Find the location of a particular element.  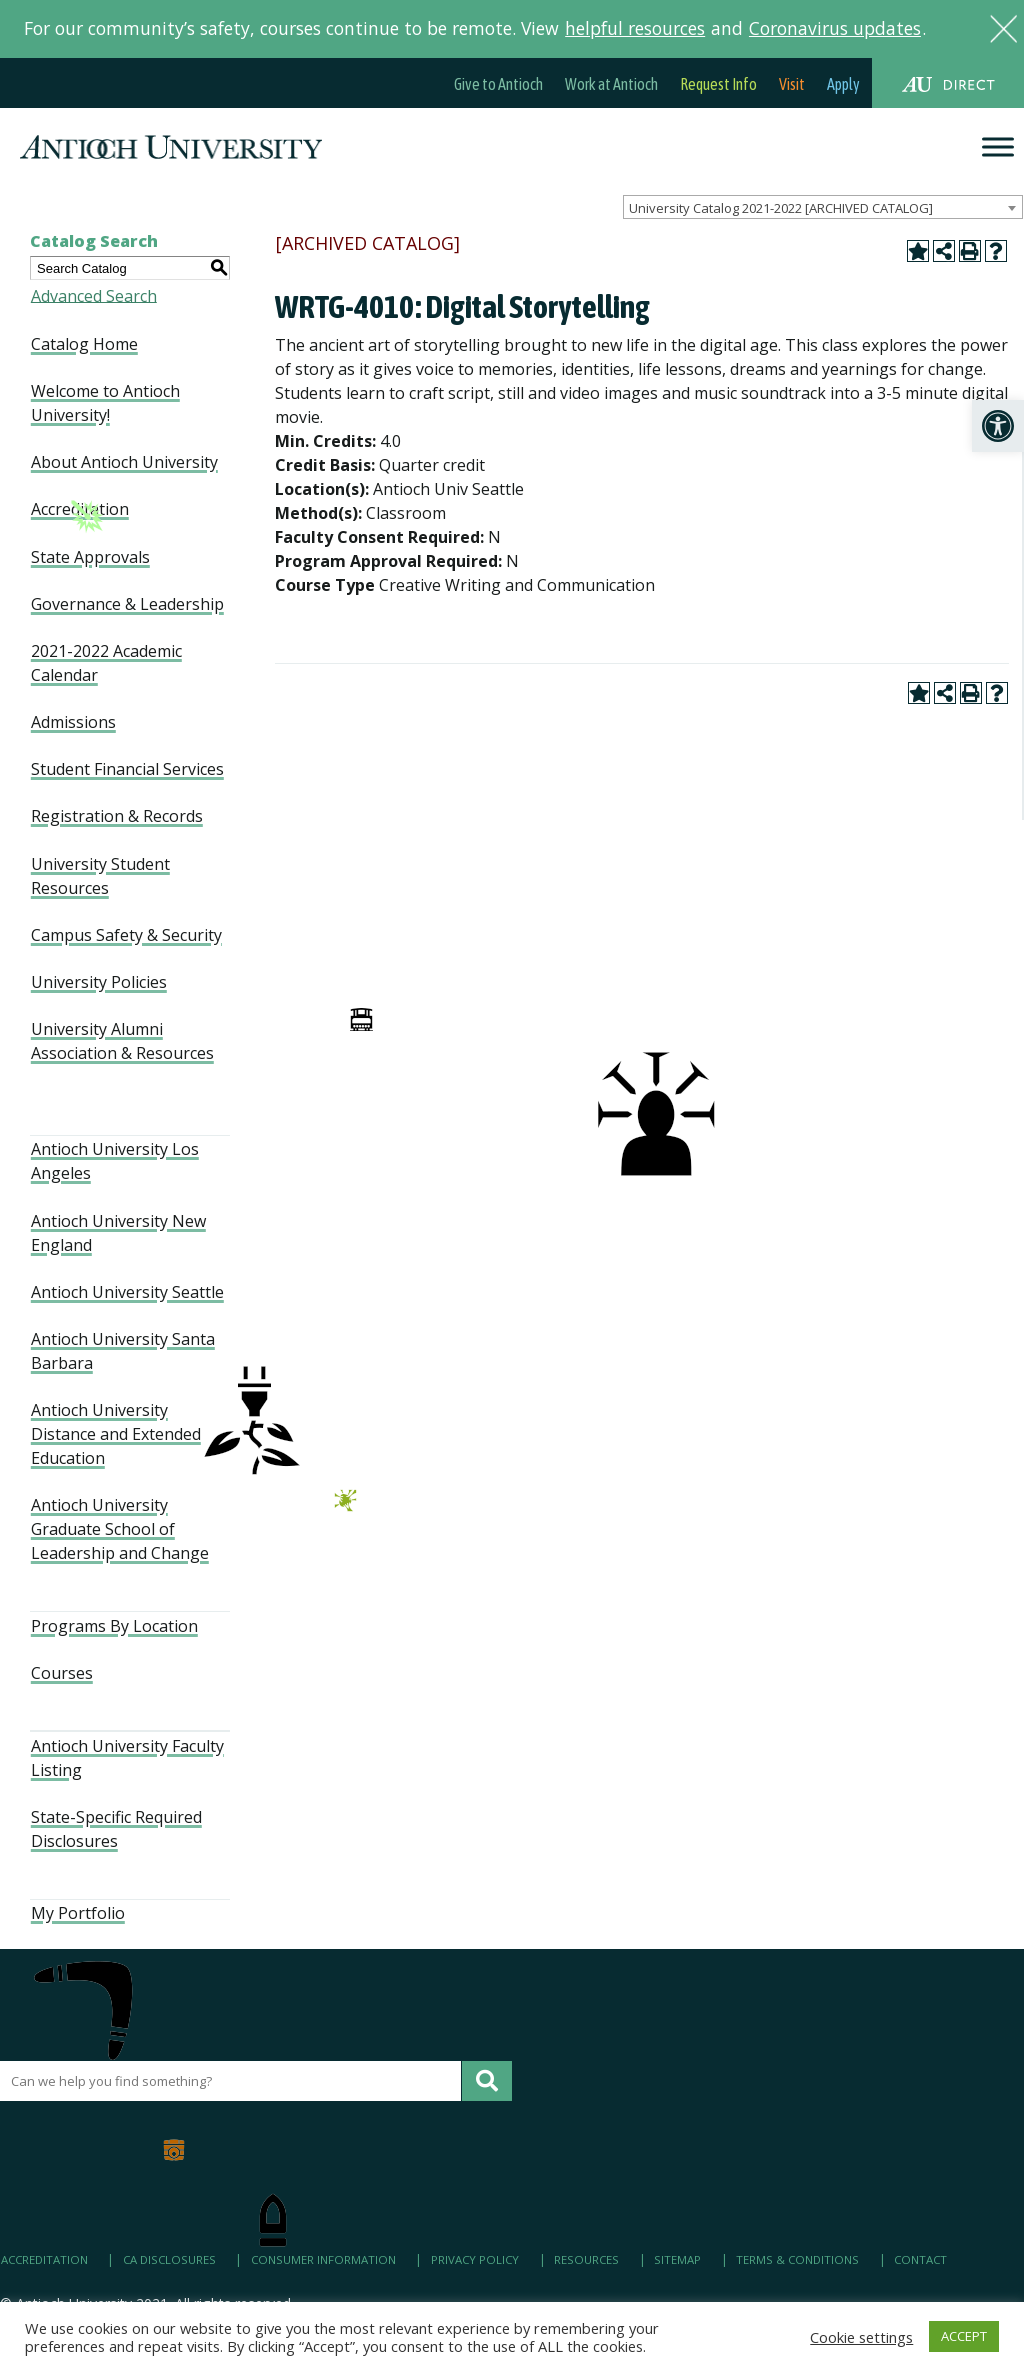

indicates a headache or migraine condition is located at coordinates (655, 1113).